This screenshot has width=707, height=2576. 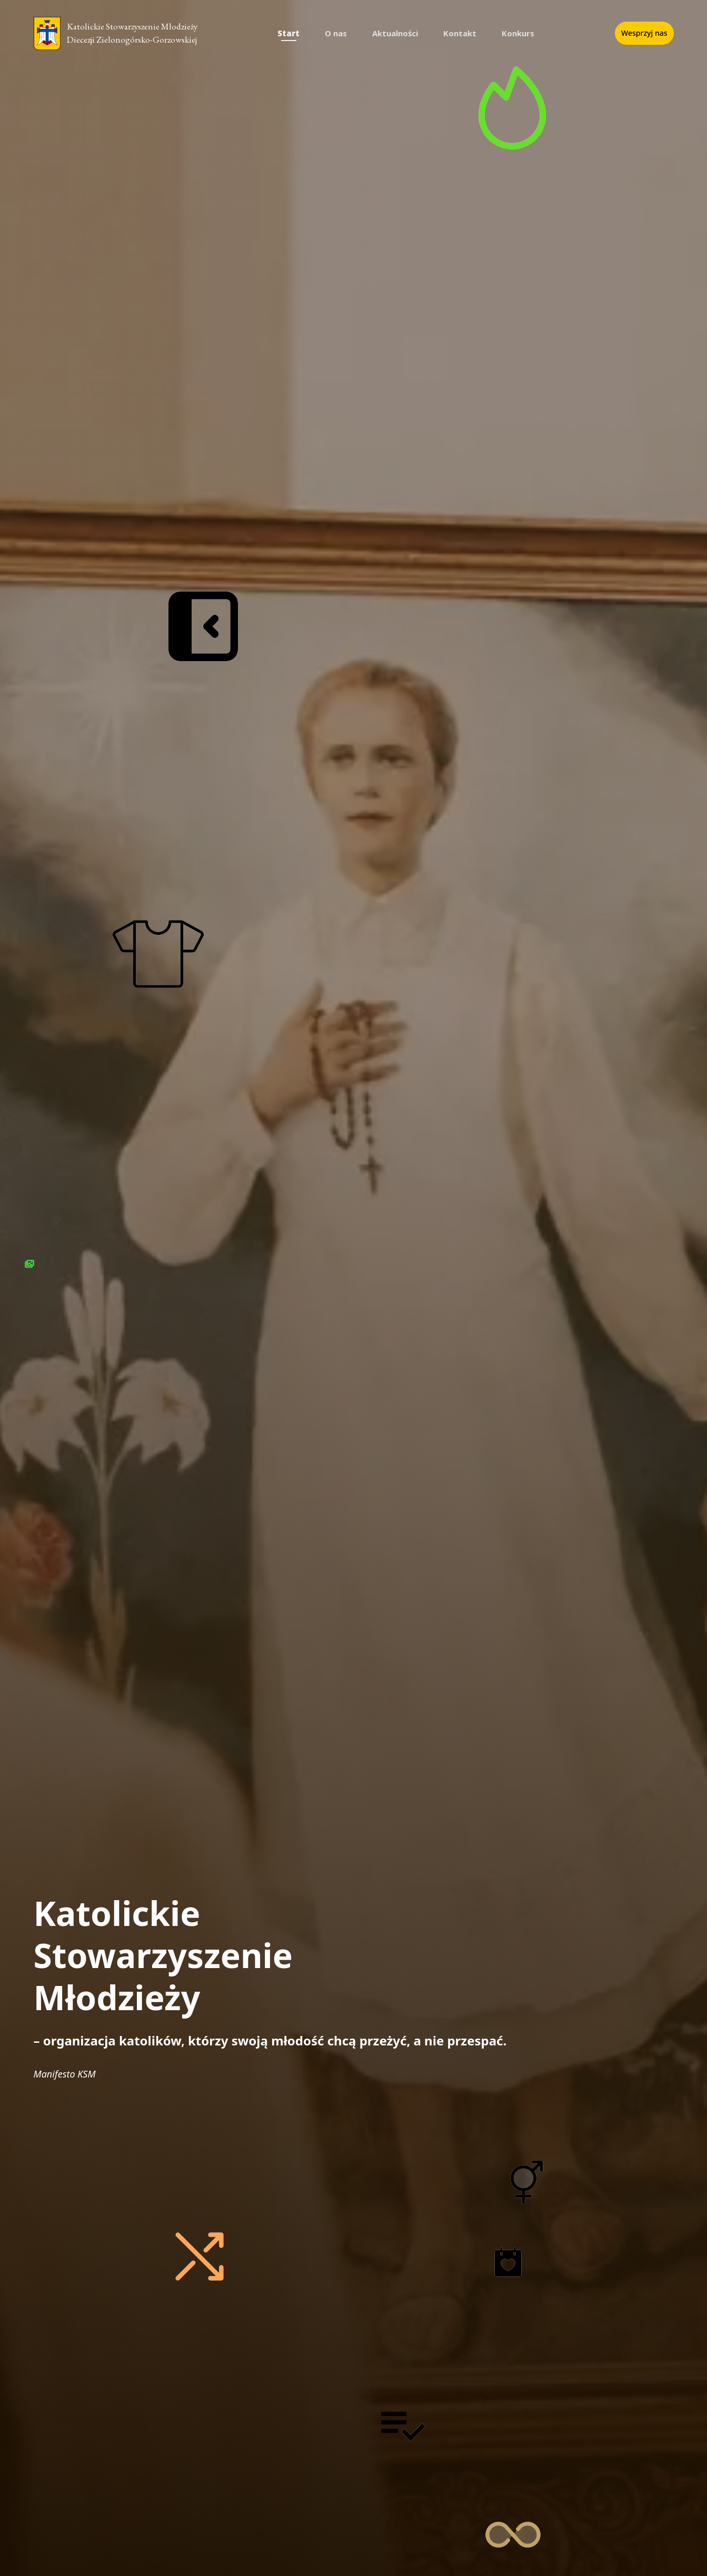 I want to click on item successfully added to playlist, so click(x=402, y=2424).